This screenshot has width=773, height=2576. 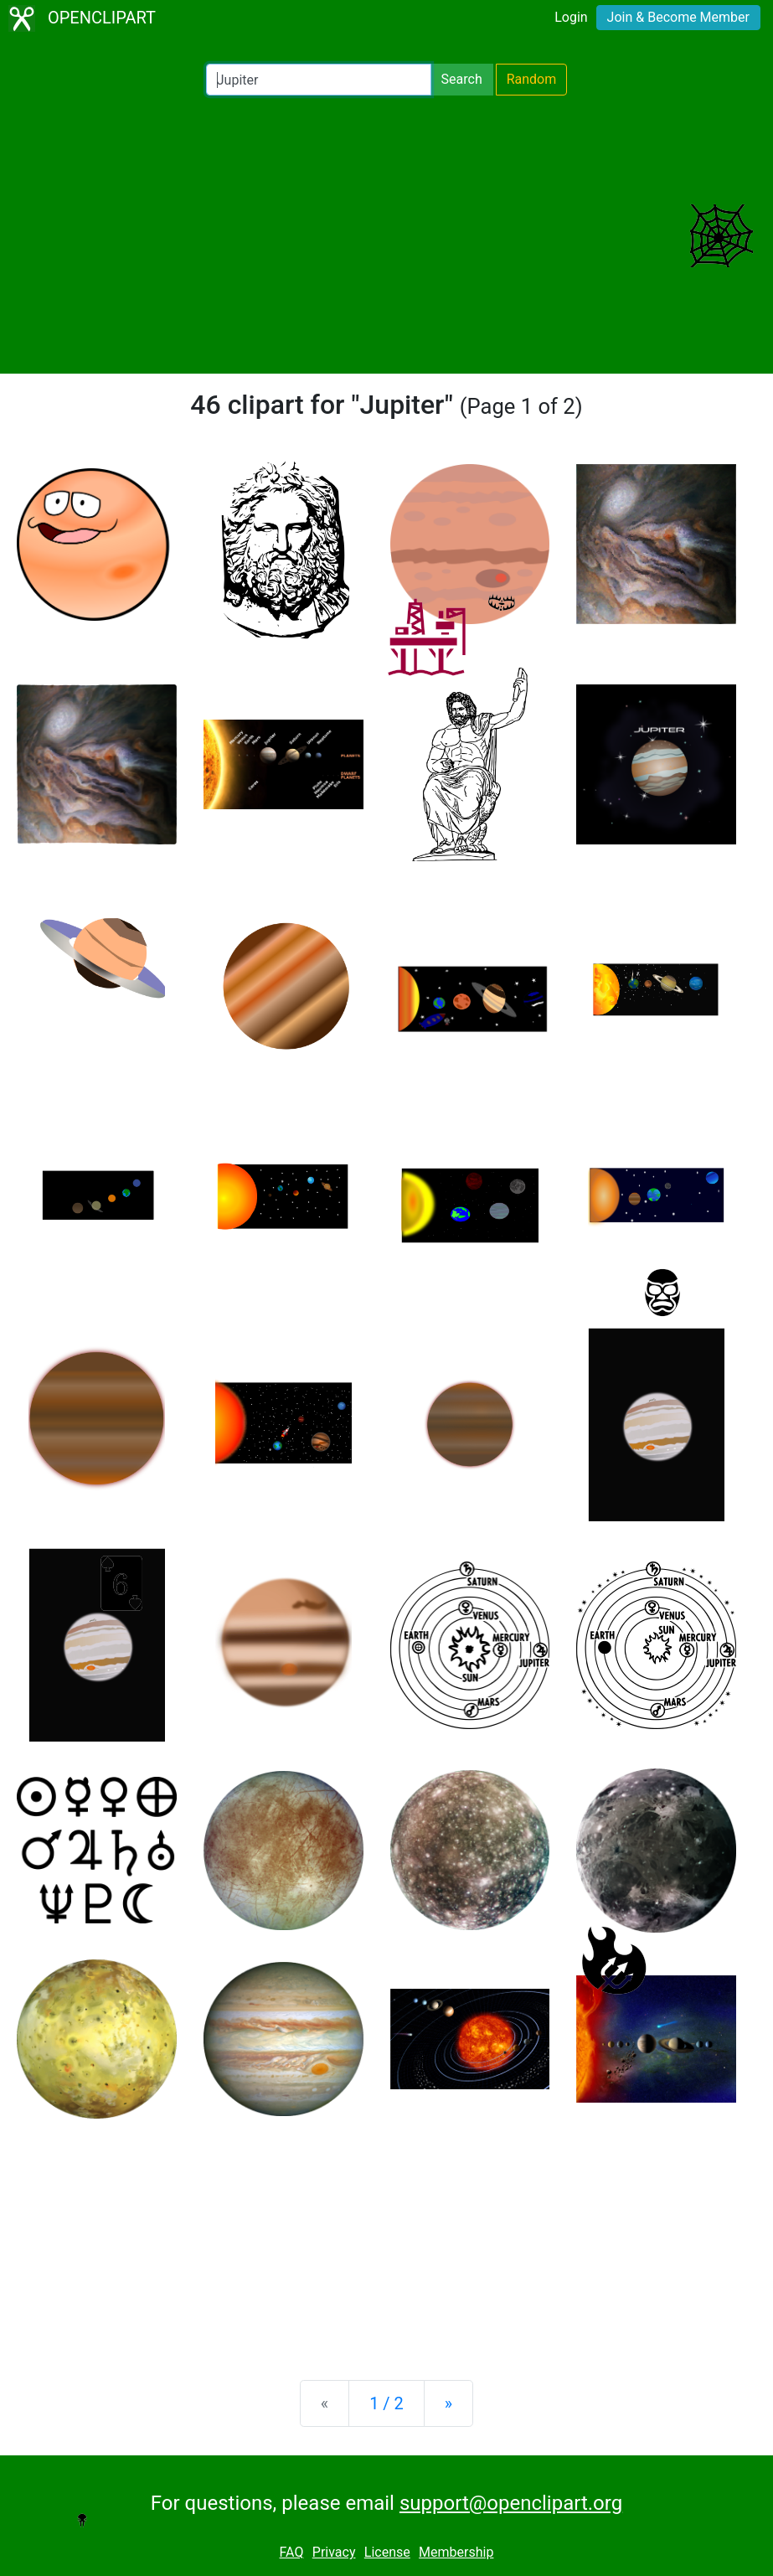 I want to click on alien or extraterrestrial enemy indicator, so click(x=82, y=2521).